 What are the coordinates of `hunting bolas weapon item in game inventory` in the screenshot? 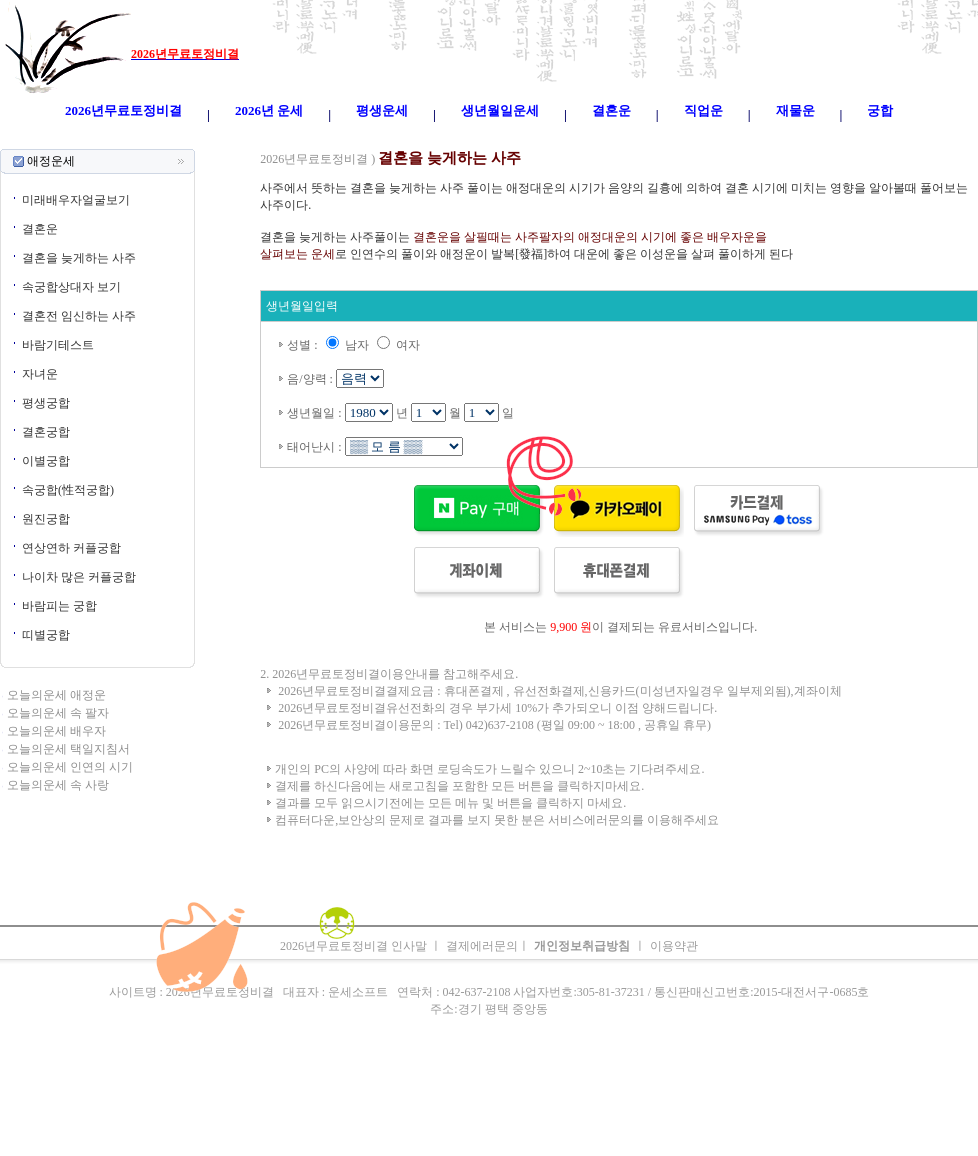 It's located at (544, 476).